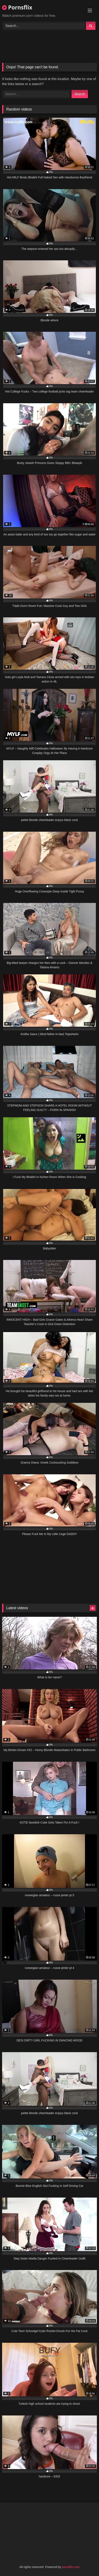  I want to click on justify text alignment, so click(21, 452).